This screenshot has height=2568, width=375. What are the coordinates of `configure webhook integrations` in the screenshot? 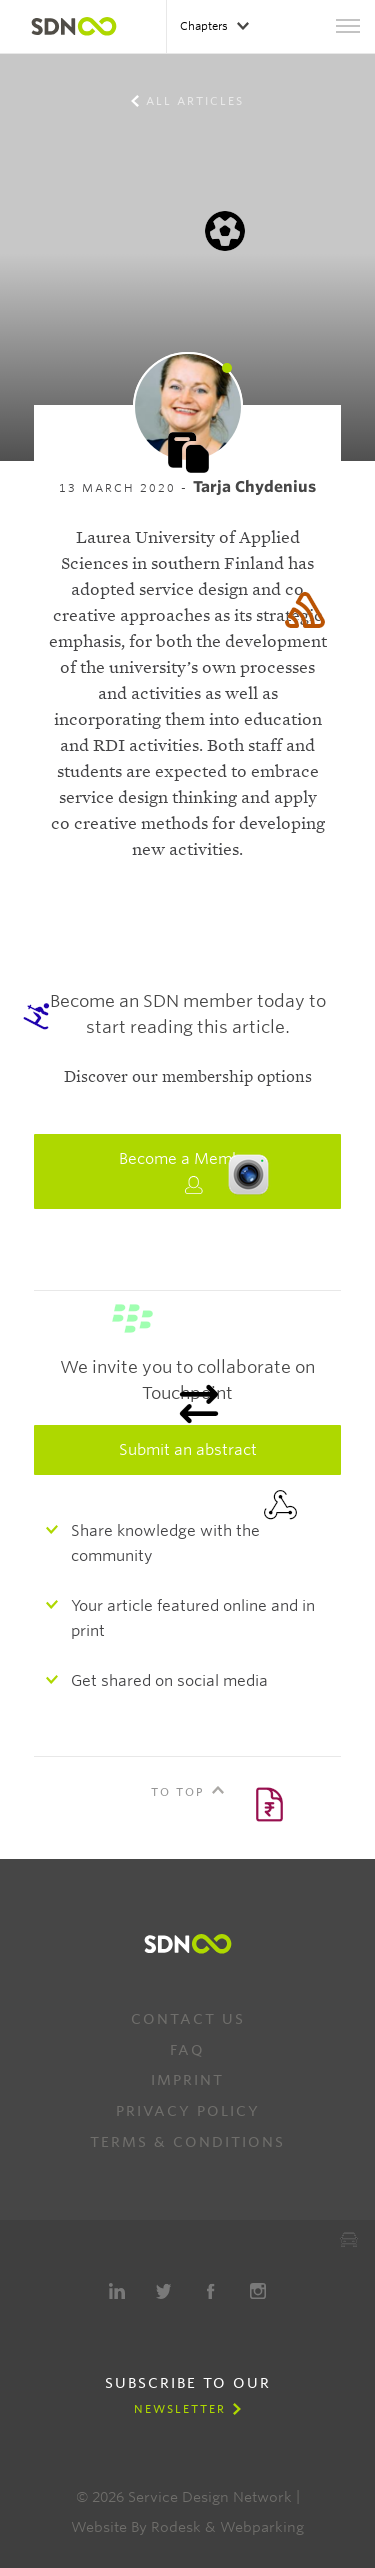 It's located at (280, 1506).